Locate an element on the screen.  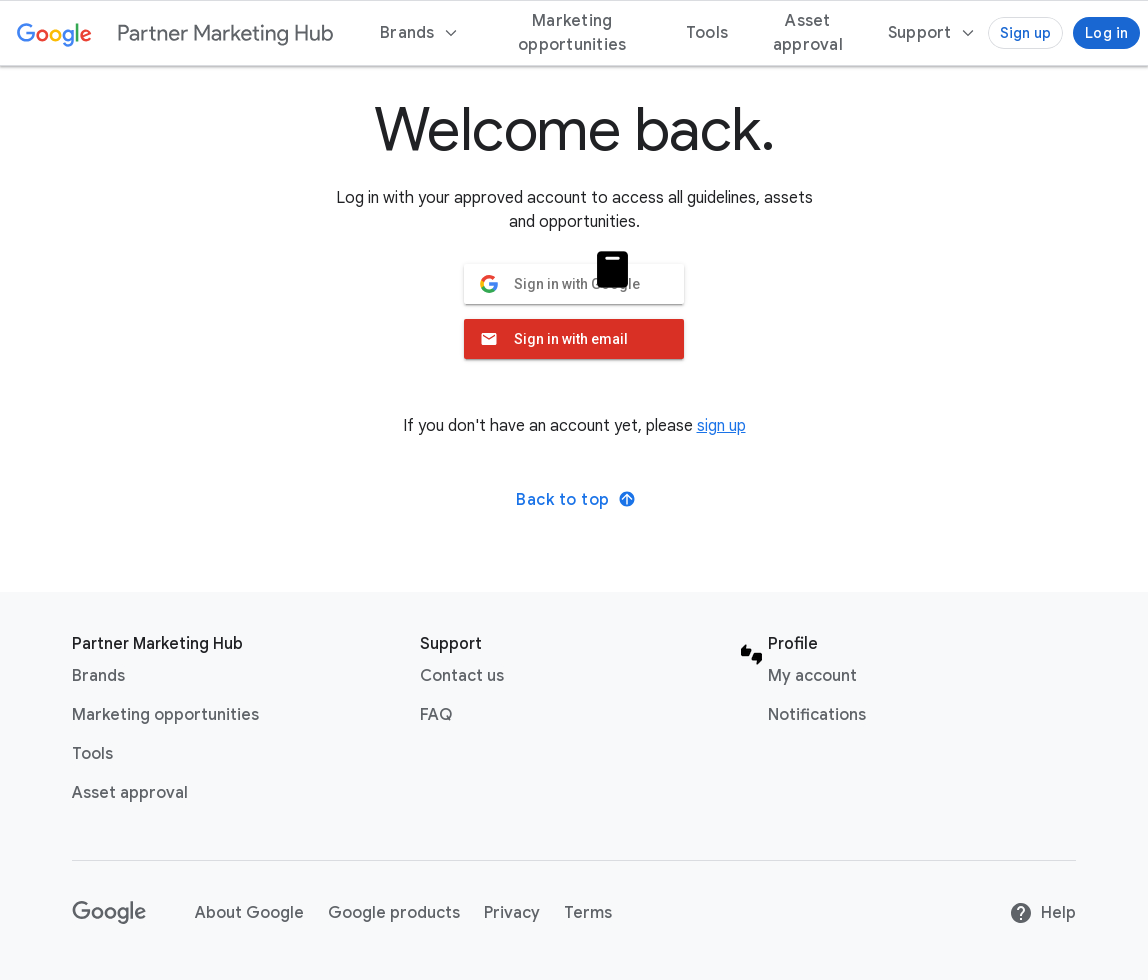
tablet device with speaker is located at coordinates (612, 269).